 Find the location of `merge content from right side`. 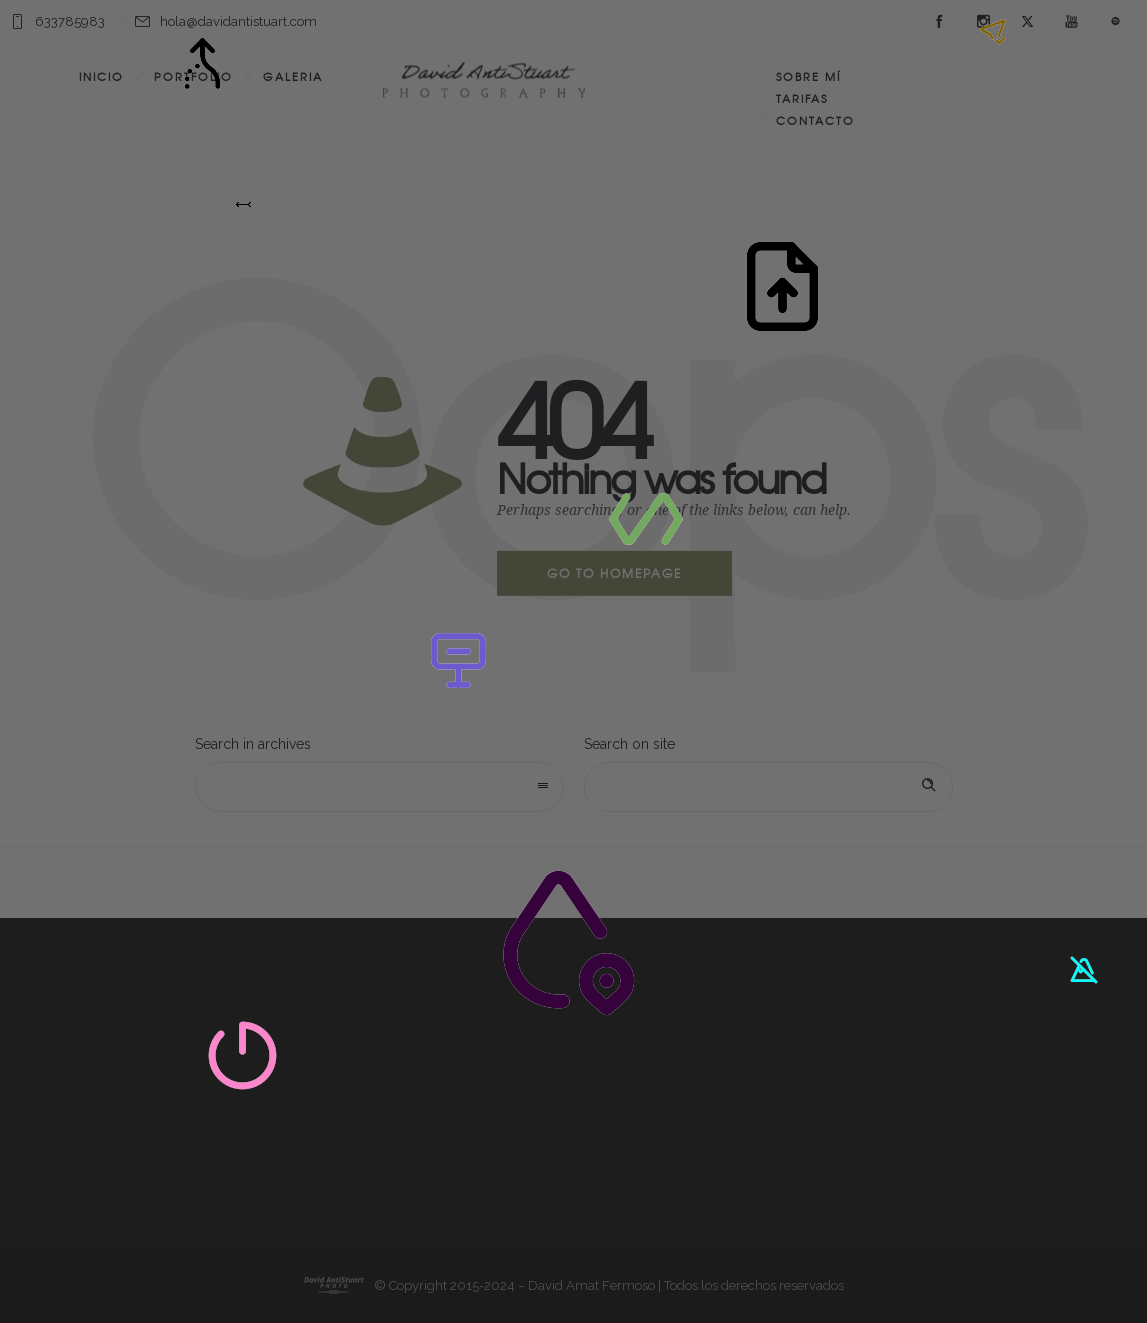

merge content from right side is located at coordinates (202, 63).